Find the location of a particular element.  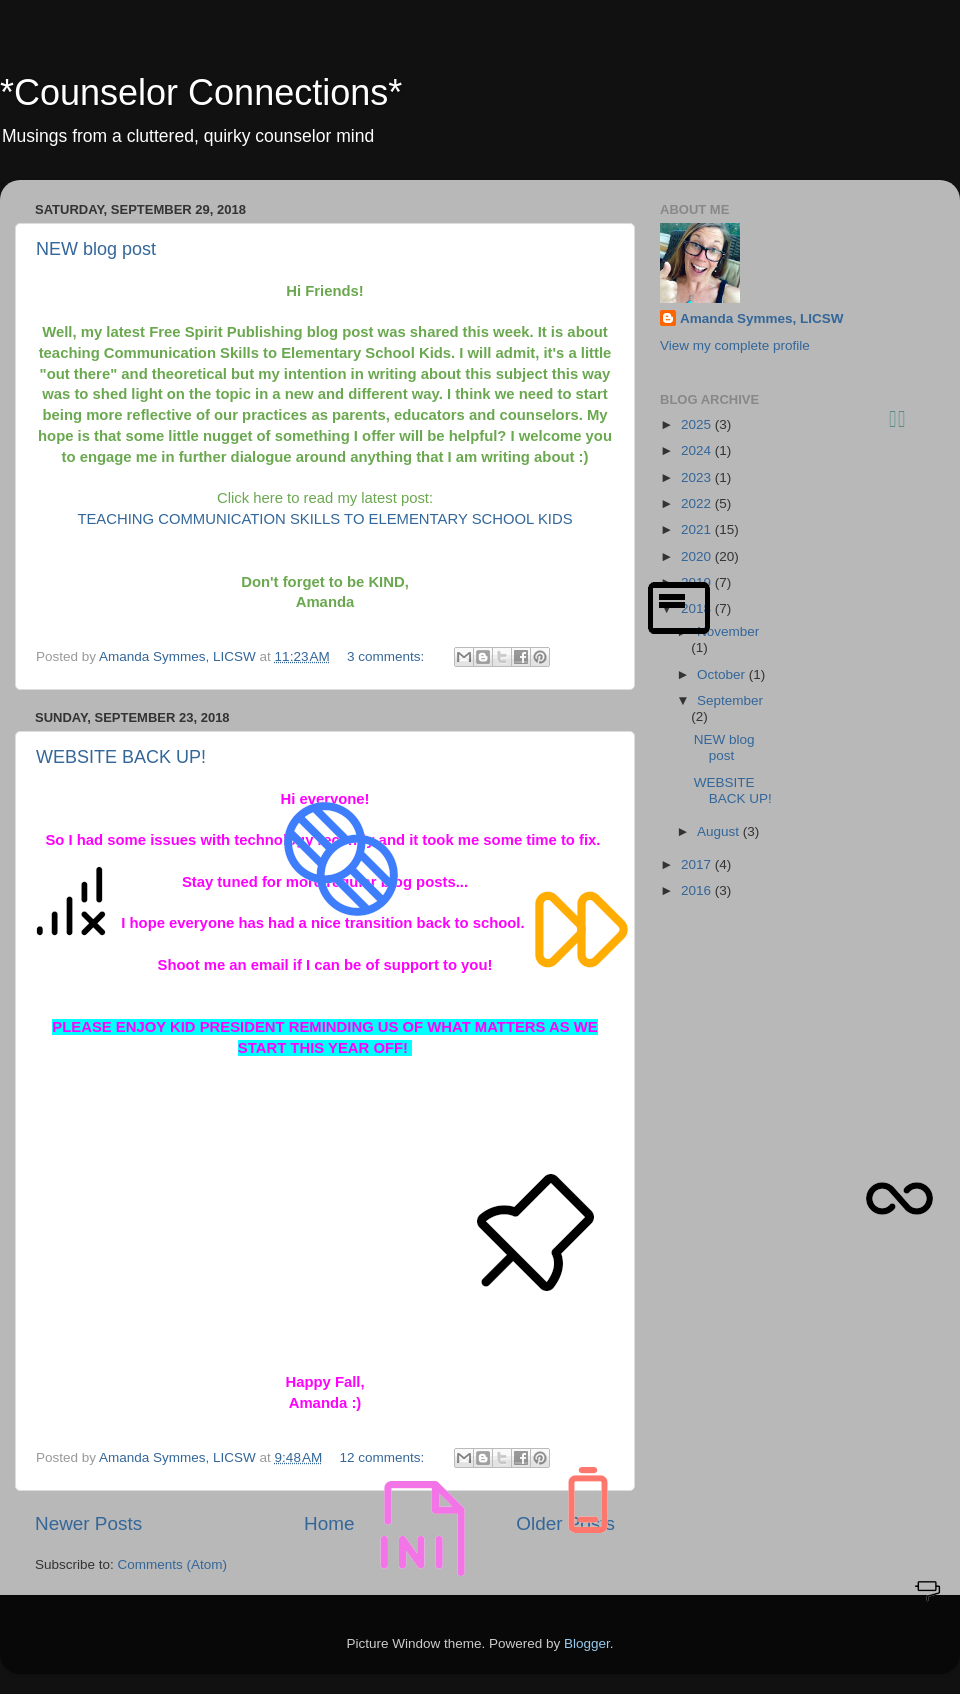

no cellular signal available is located at coordinates (72, 905).